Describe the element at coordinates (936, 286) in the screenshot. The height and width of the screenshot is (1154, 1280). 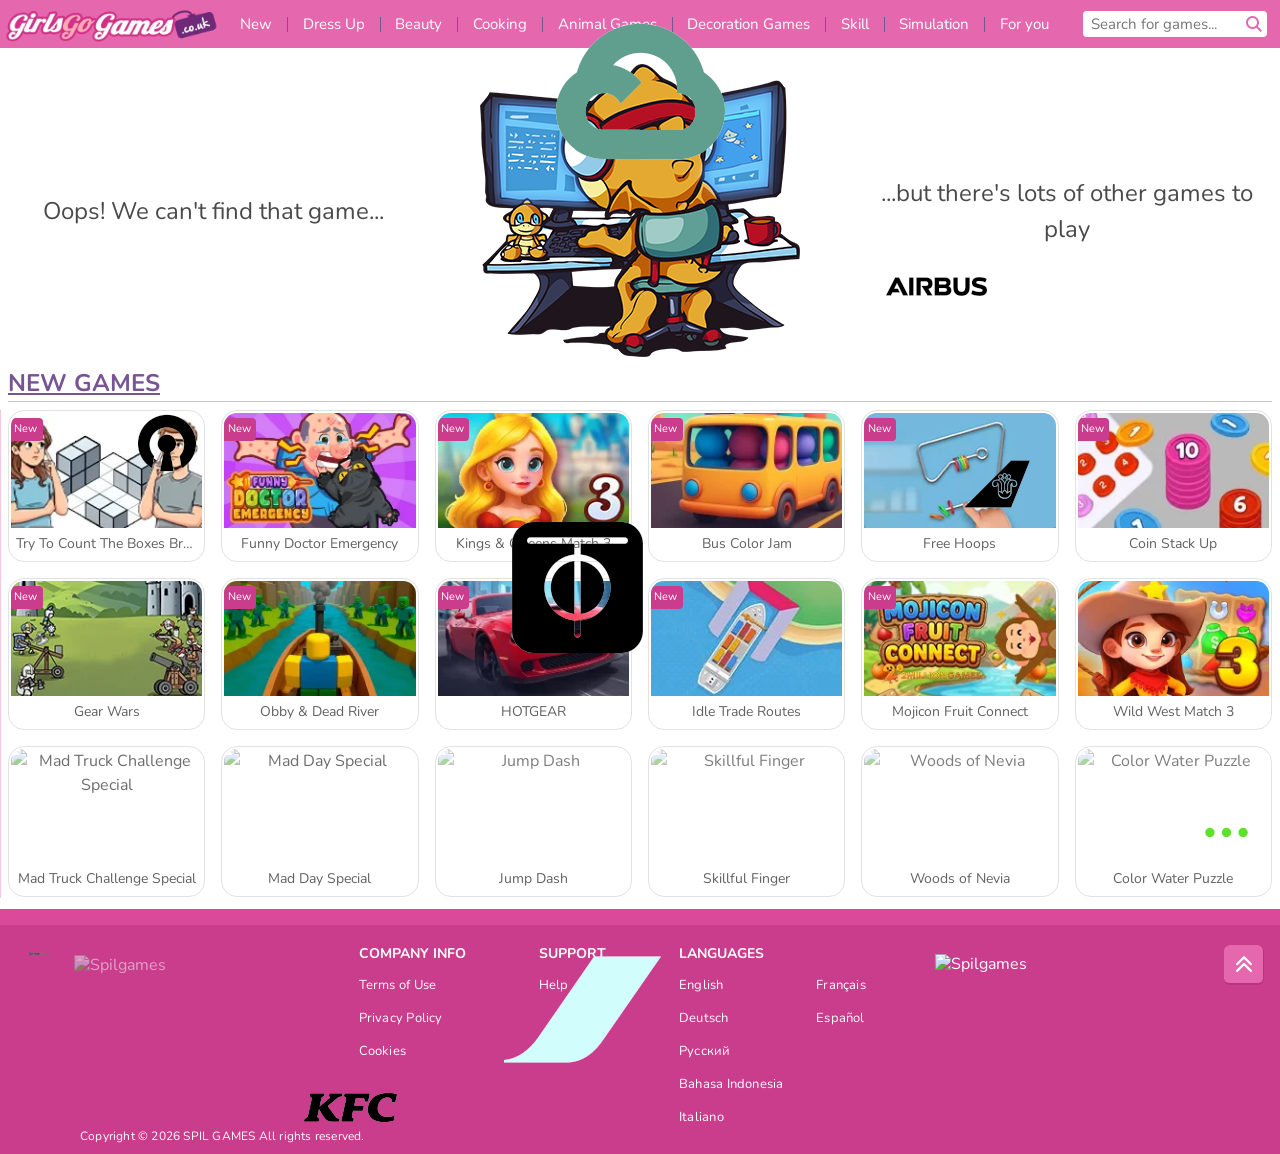
I see `airbus company logo` at that location.